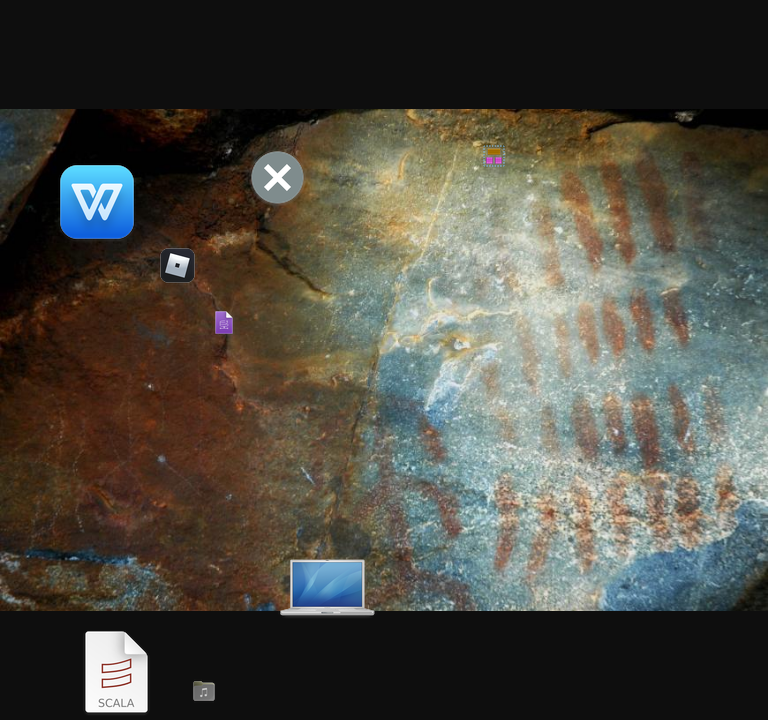  Describe the element at coordinates (277, 177) in the screenshot. I see `indicates an unavailable or inaccessible item` at that location.